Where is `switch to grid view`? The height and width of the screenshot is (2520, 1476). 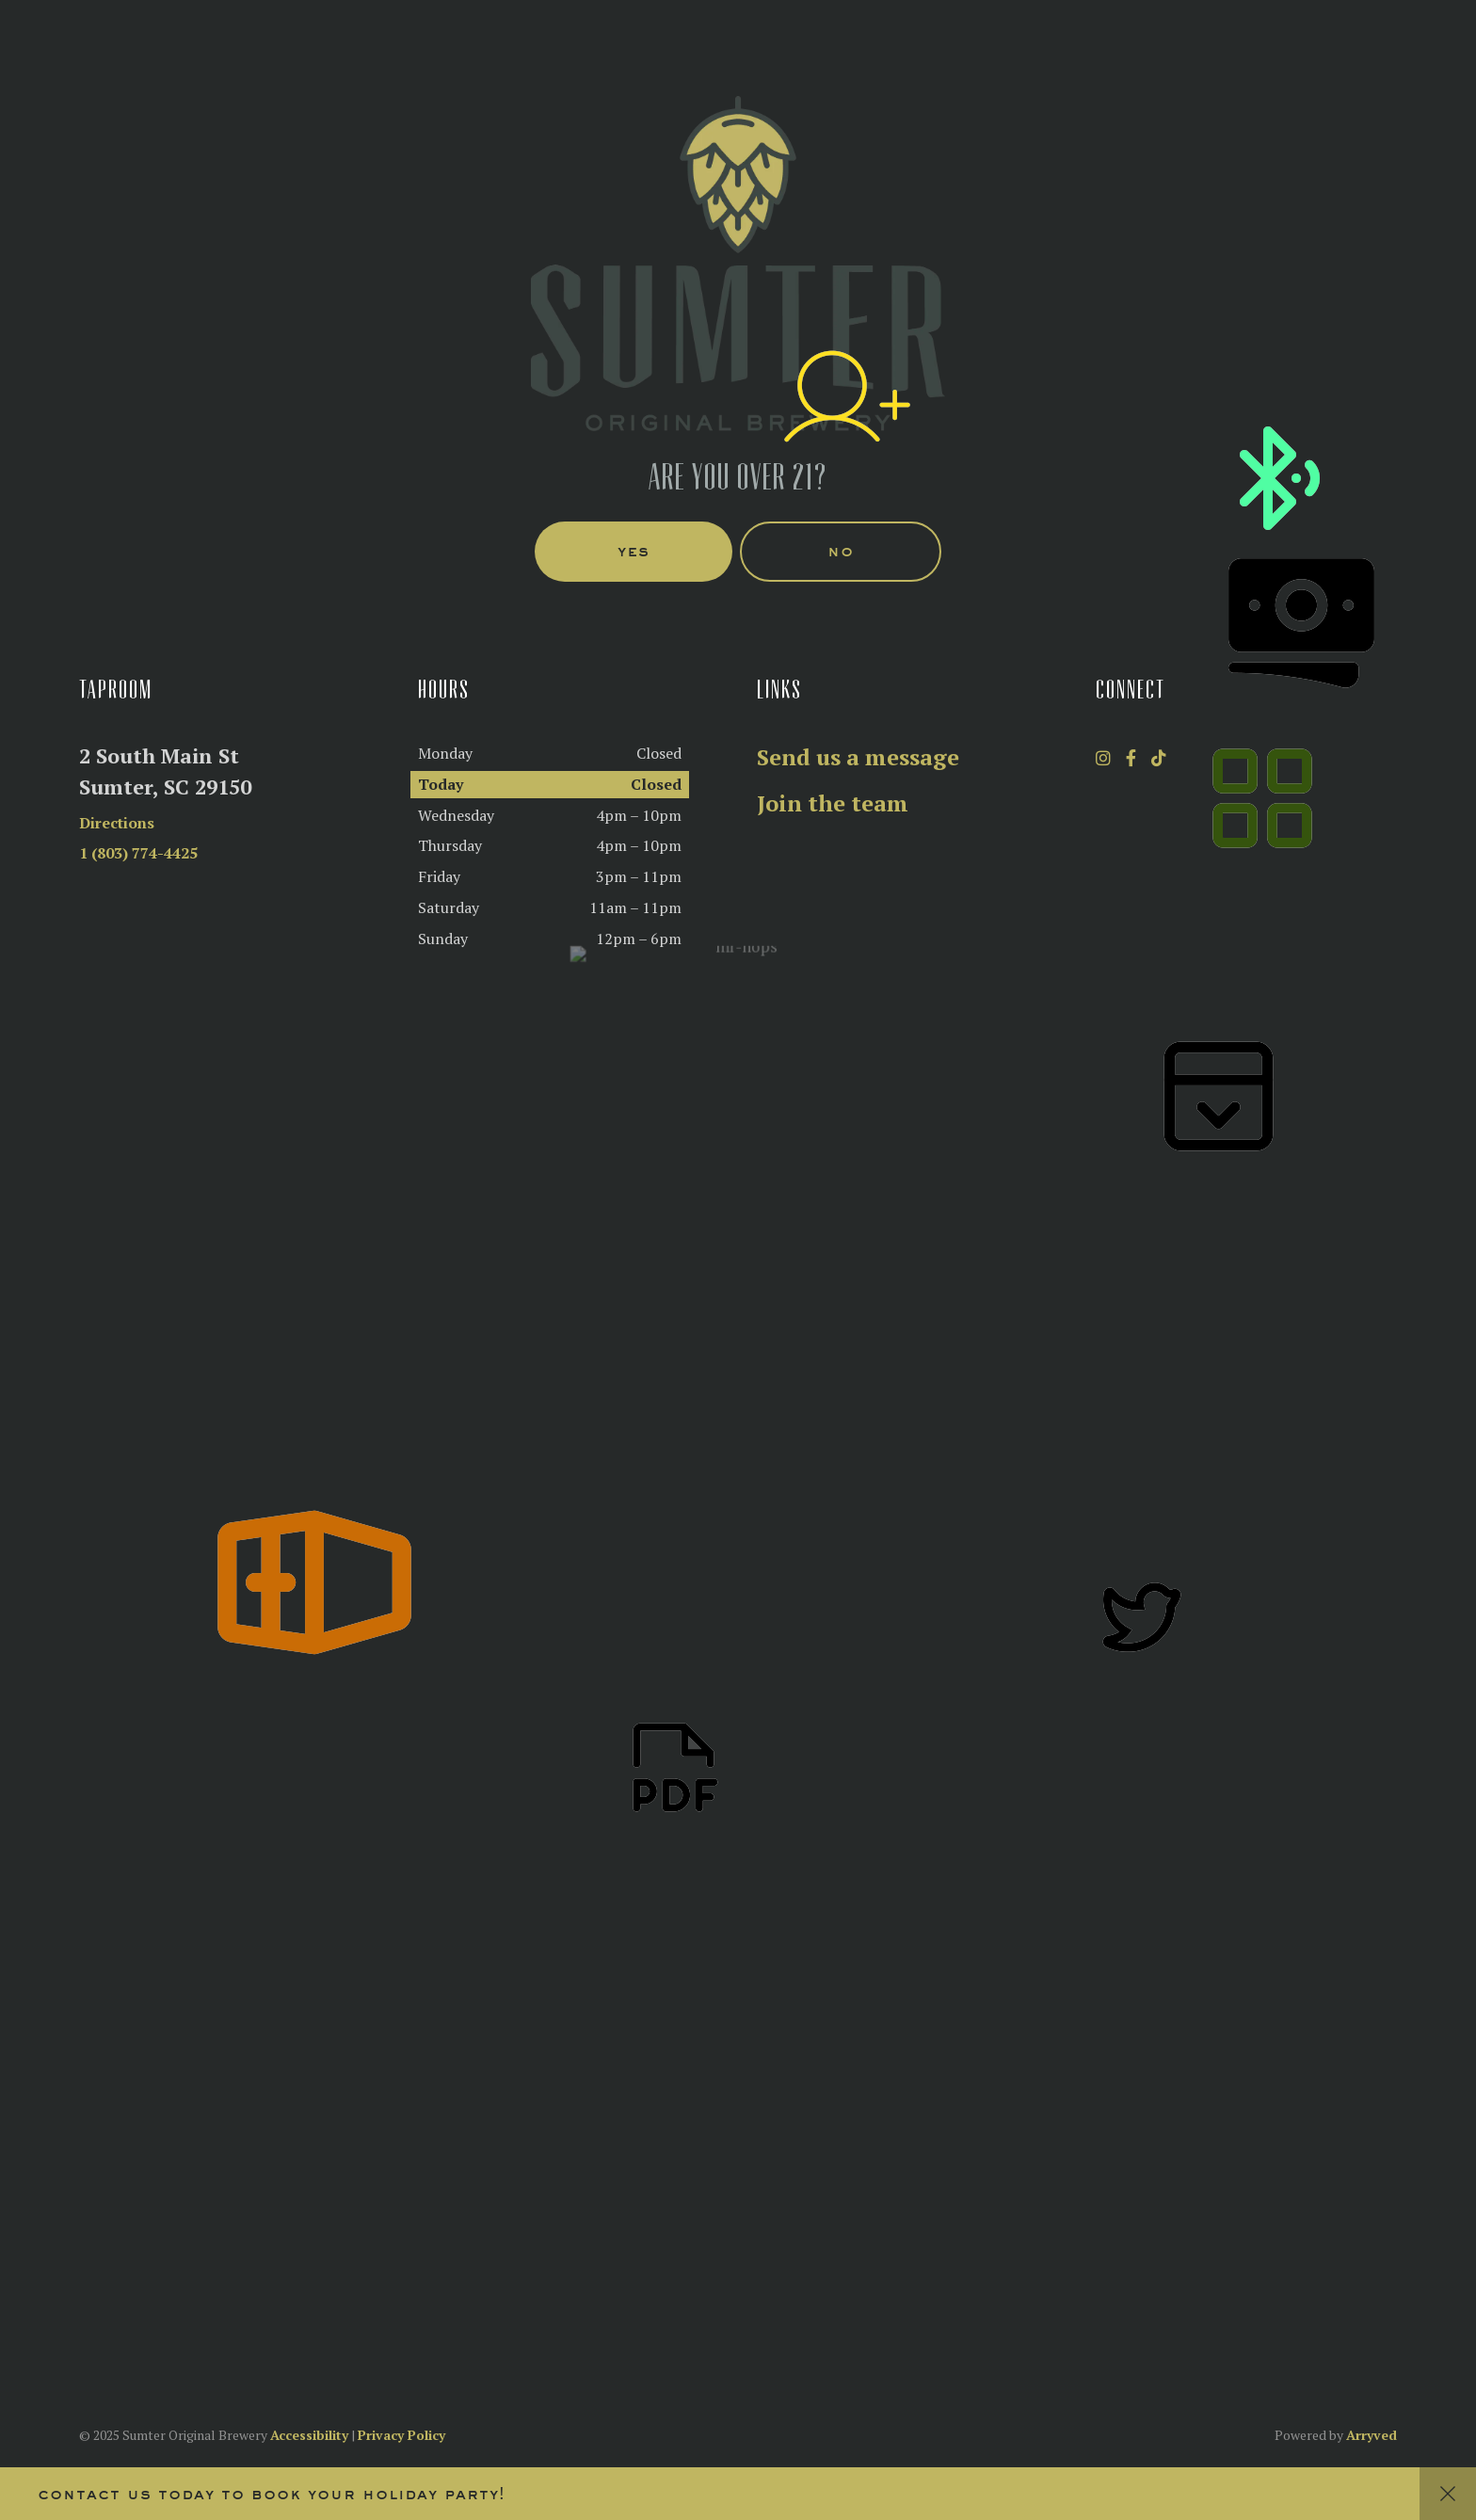 switch to grid view is located at coordinates (1262, 798).